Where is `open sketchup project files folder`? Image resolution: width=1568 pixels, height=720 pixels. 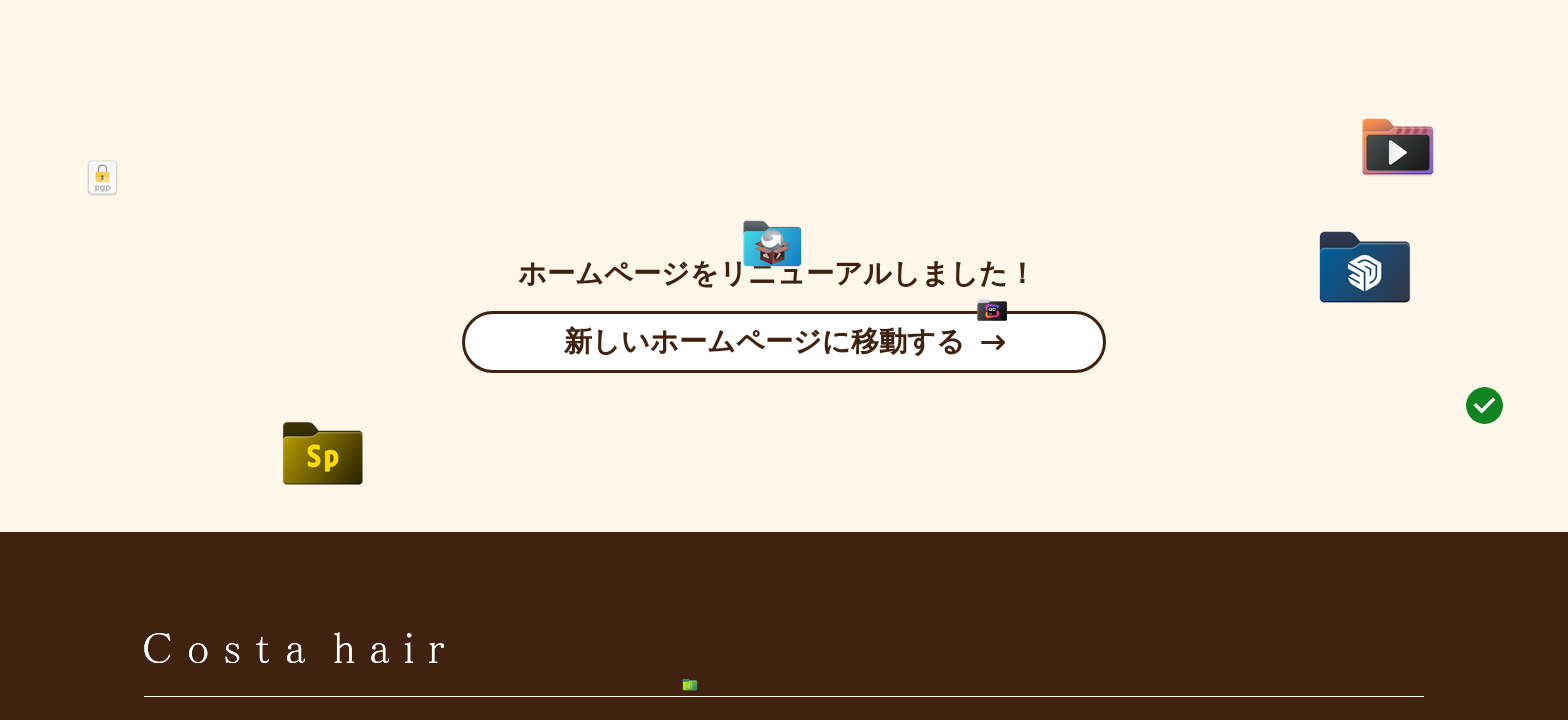
open sketchup project files folder is located at coordinates (1364, 269).